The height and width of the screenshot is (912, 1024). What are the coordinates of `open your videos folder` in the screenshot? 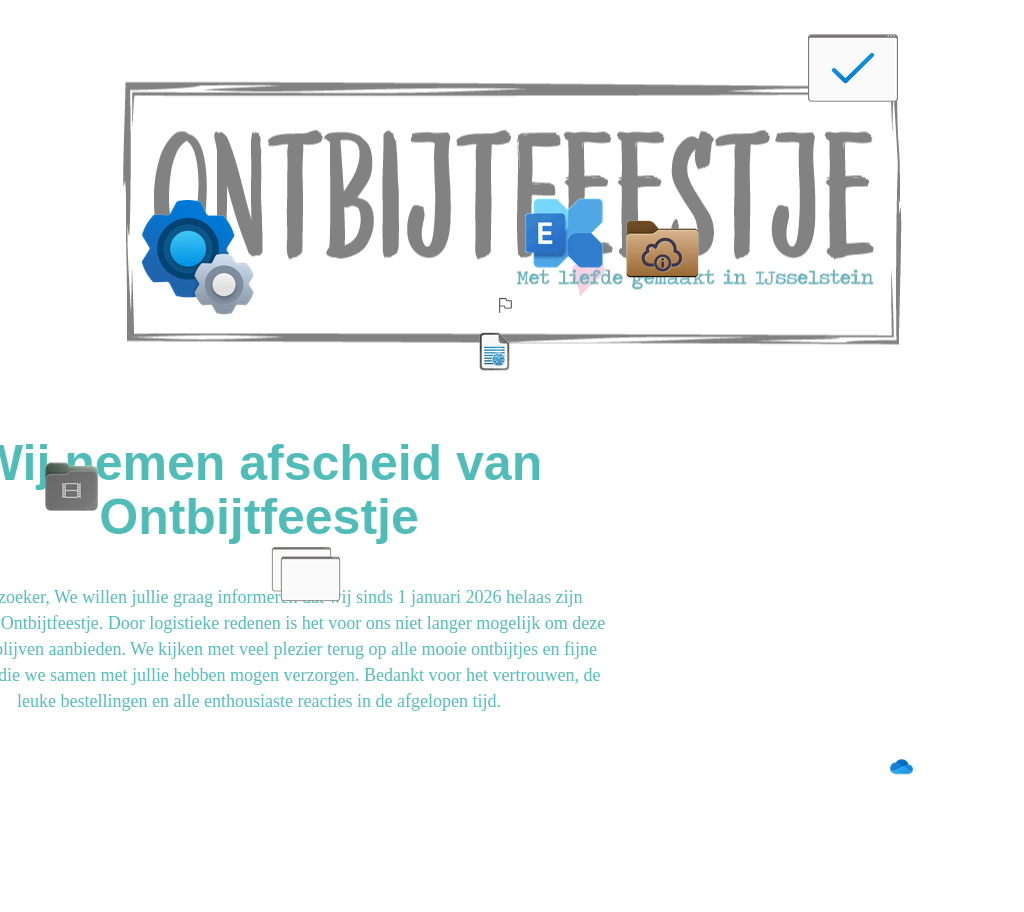 It's located at (71, 486).